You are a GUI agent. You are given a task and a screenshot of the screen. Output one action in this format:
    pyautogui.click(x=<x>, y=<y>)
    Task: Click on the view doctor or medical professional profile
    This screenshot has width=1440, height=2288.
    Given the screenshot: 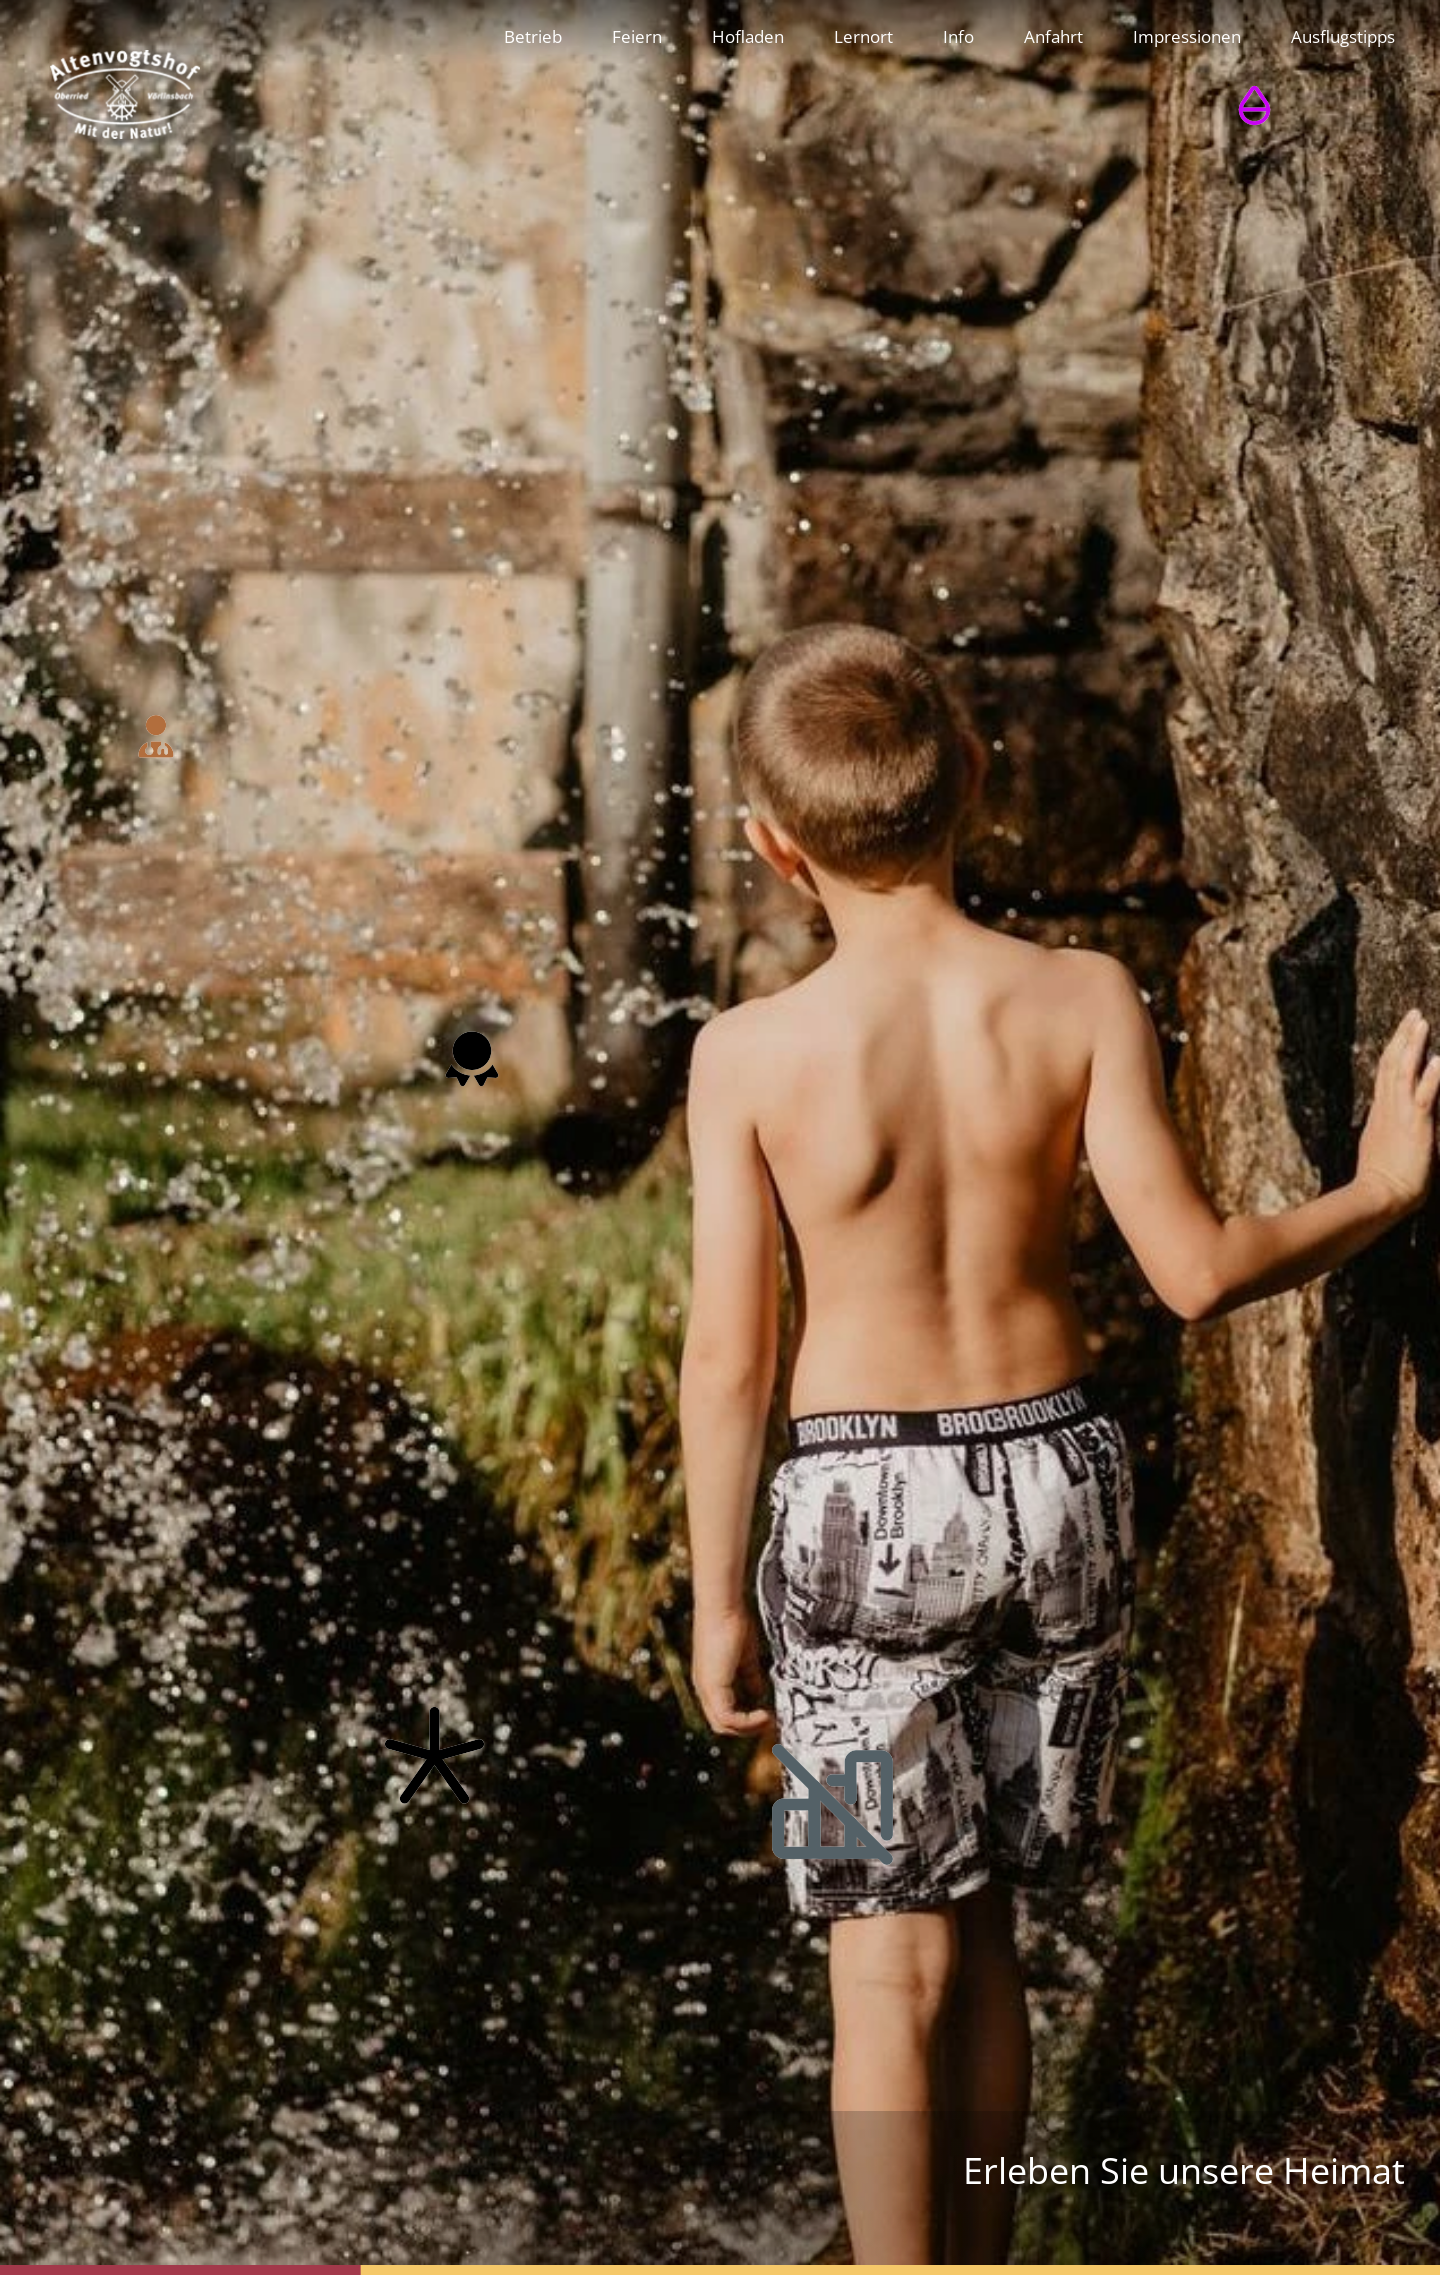 What is the action you would take?
    pyautogui.click(x=156, y=736)
    